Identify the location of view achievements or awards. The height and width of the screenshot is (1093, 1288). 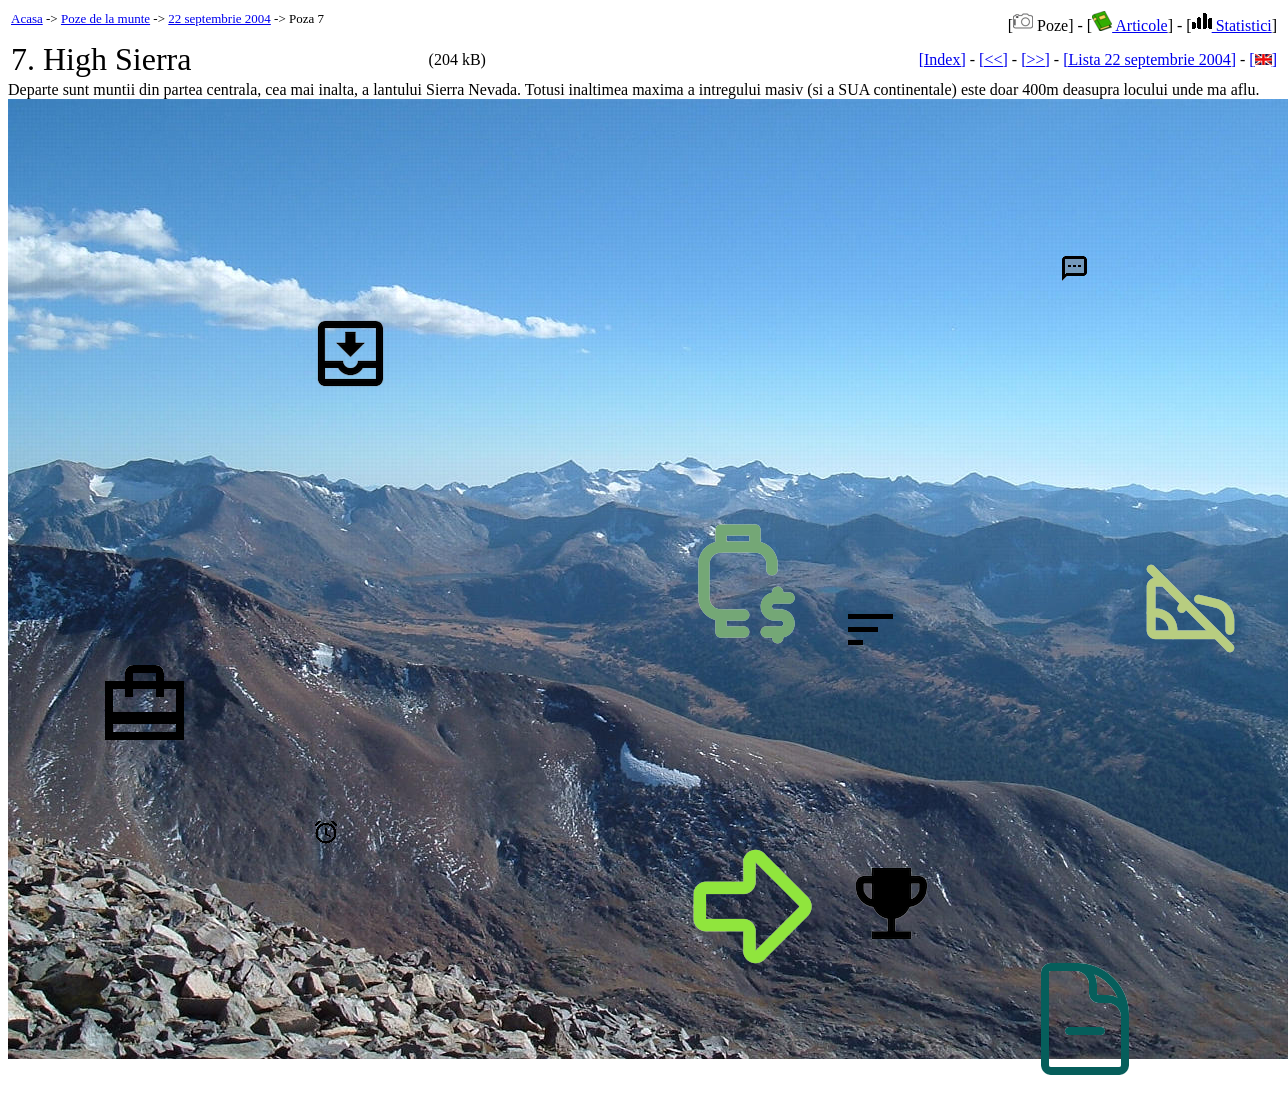
(891, 903).